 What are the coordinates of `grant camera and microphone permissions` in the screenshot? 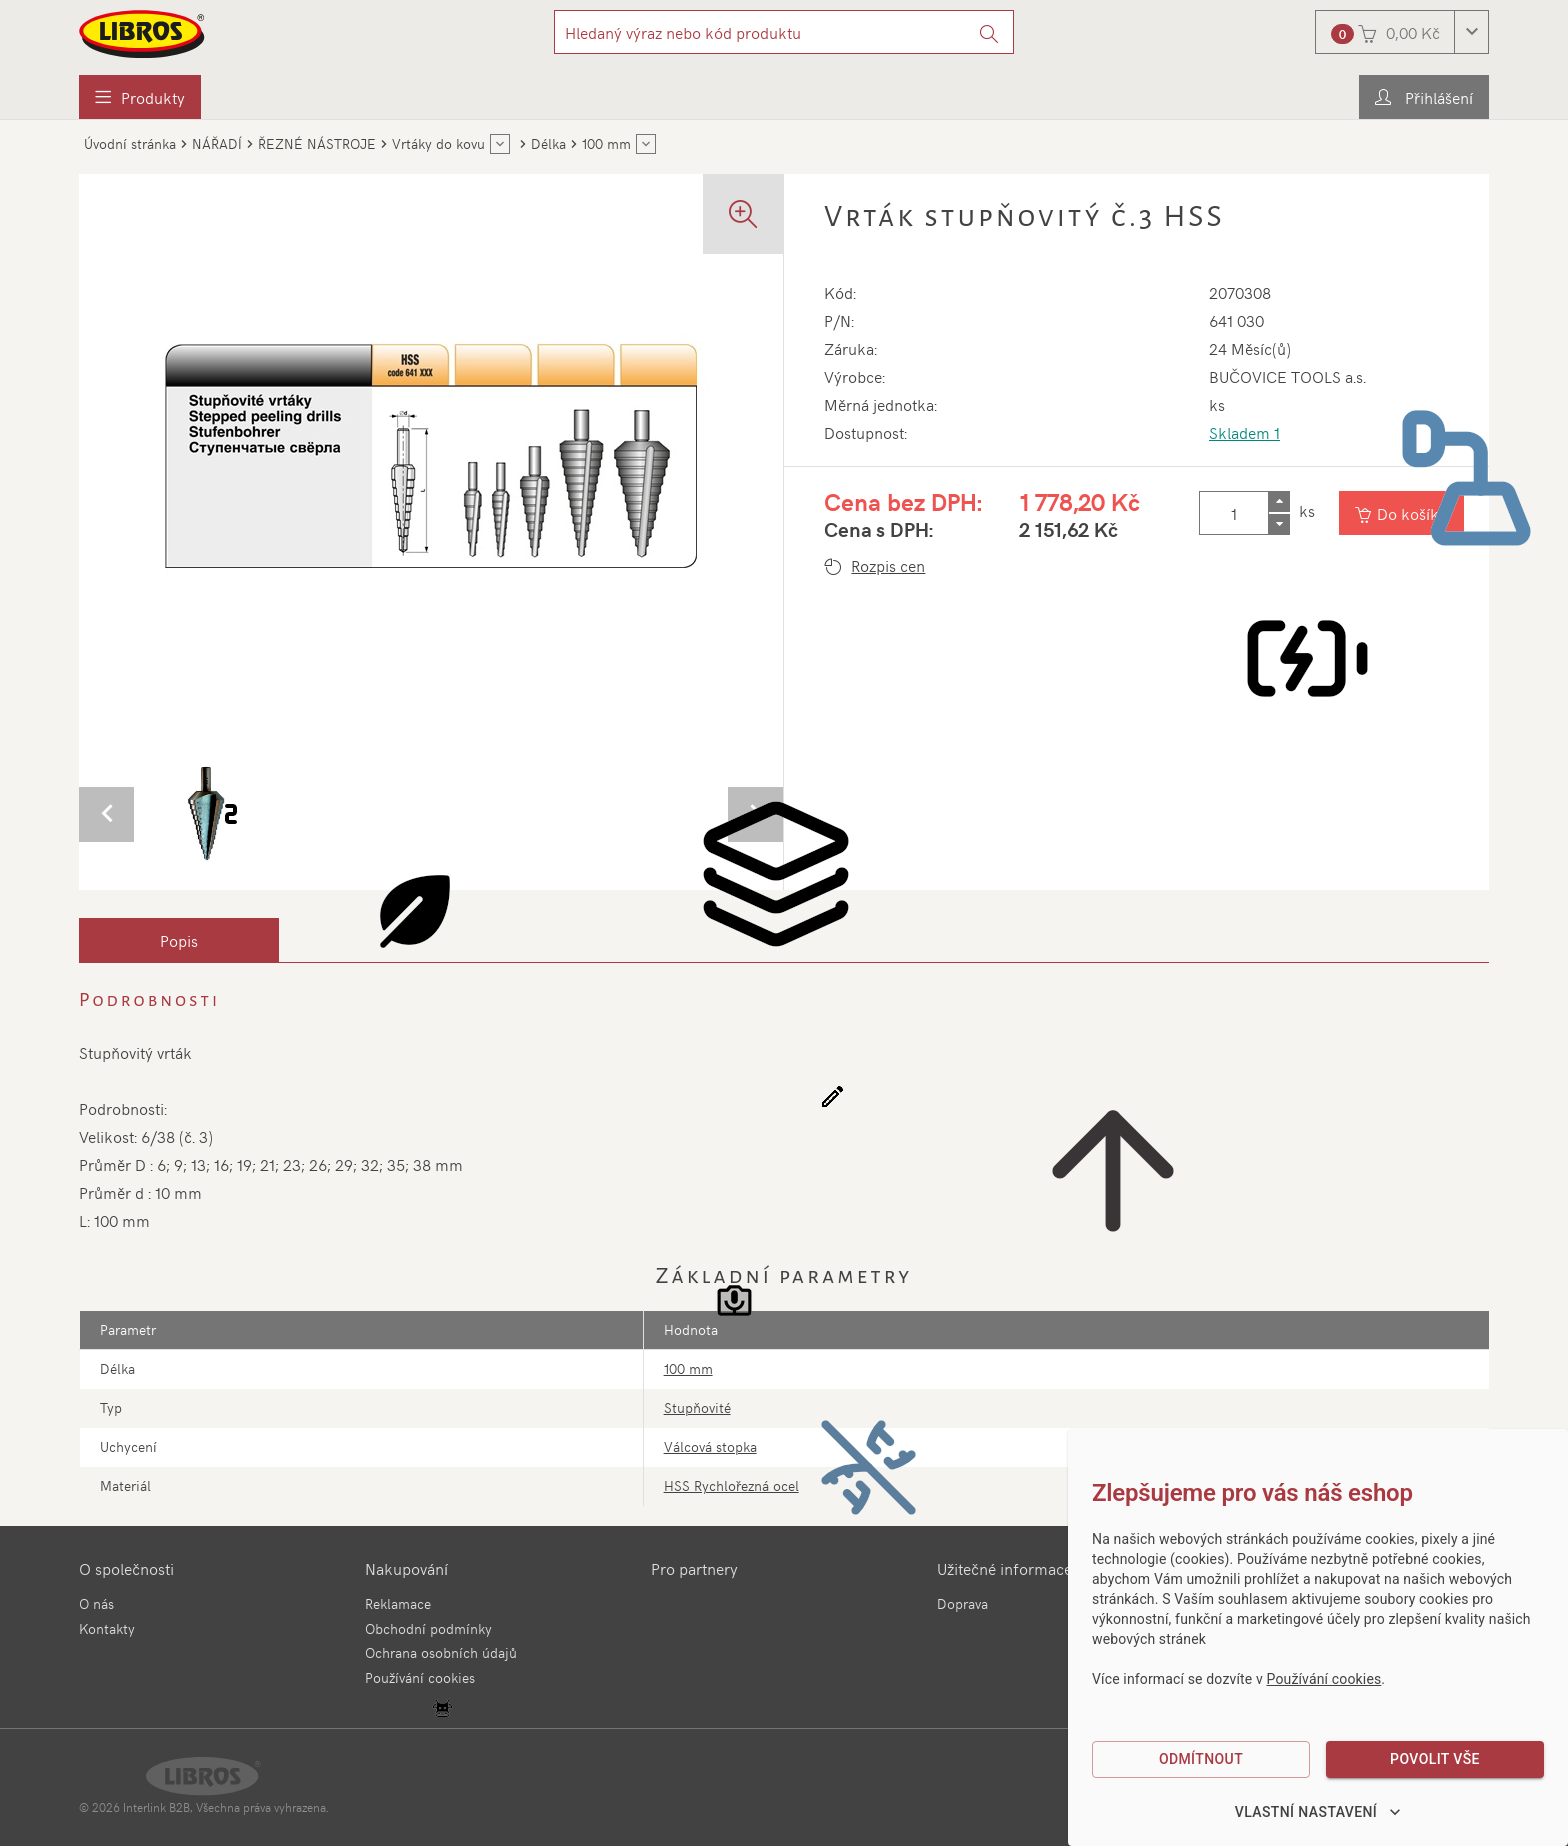 It's located at (734, 1300).